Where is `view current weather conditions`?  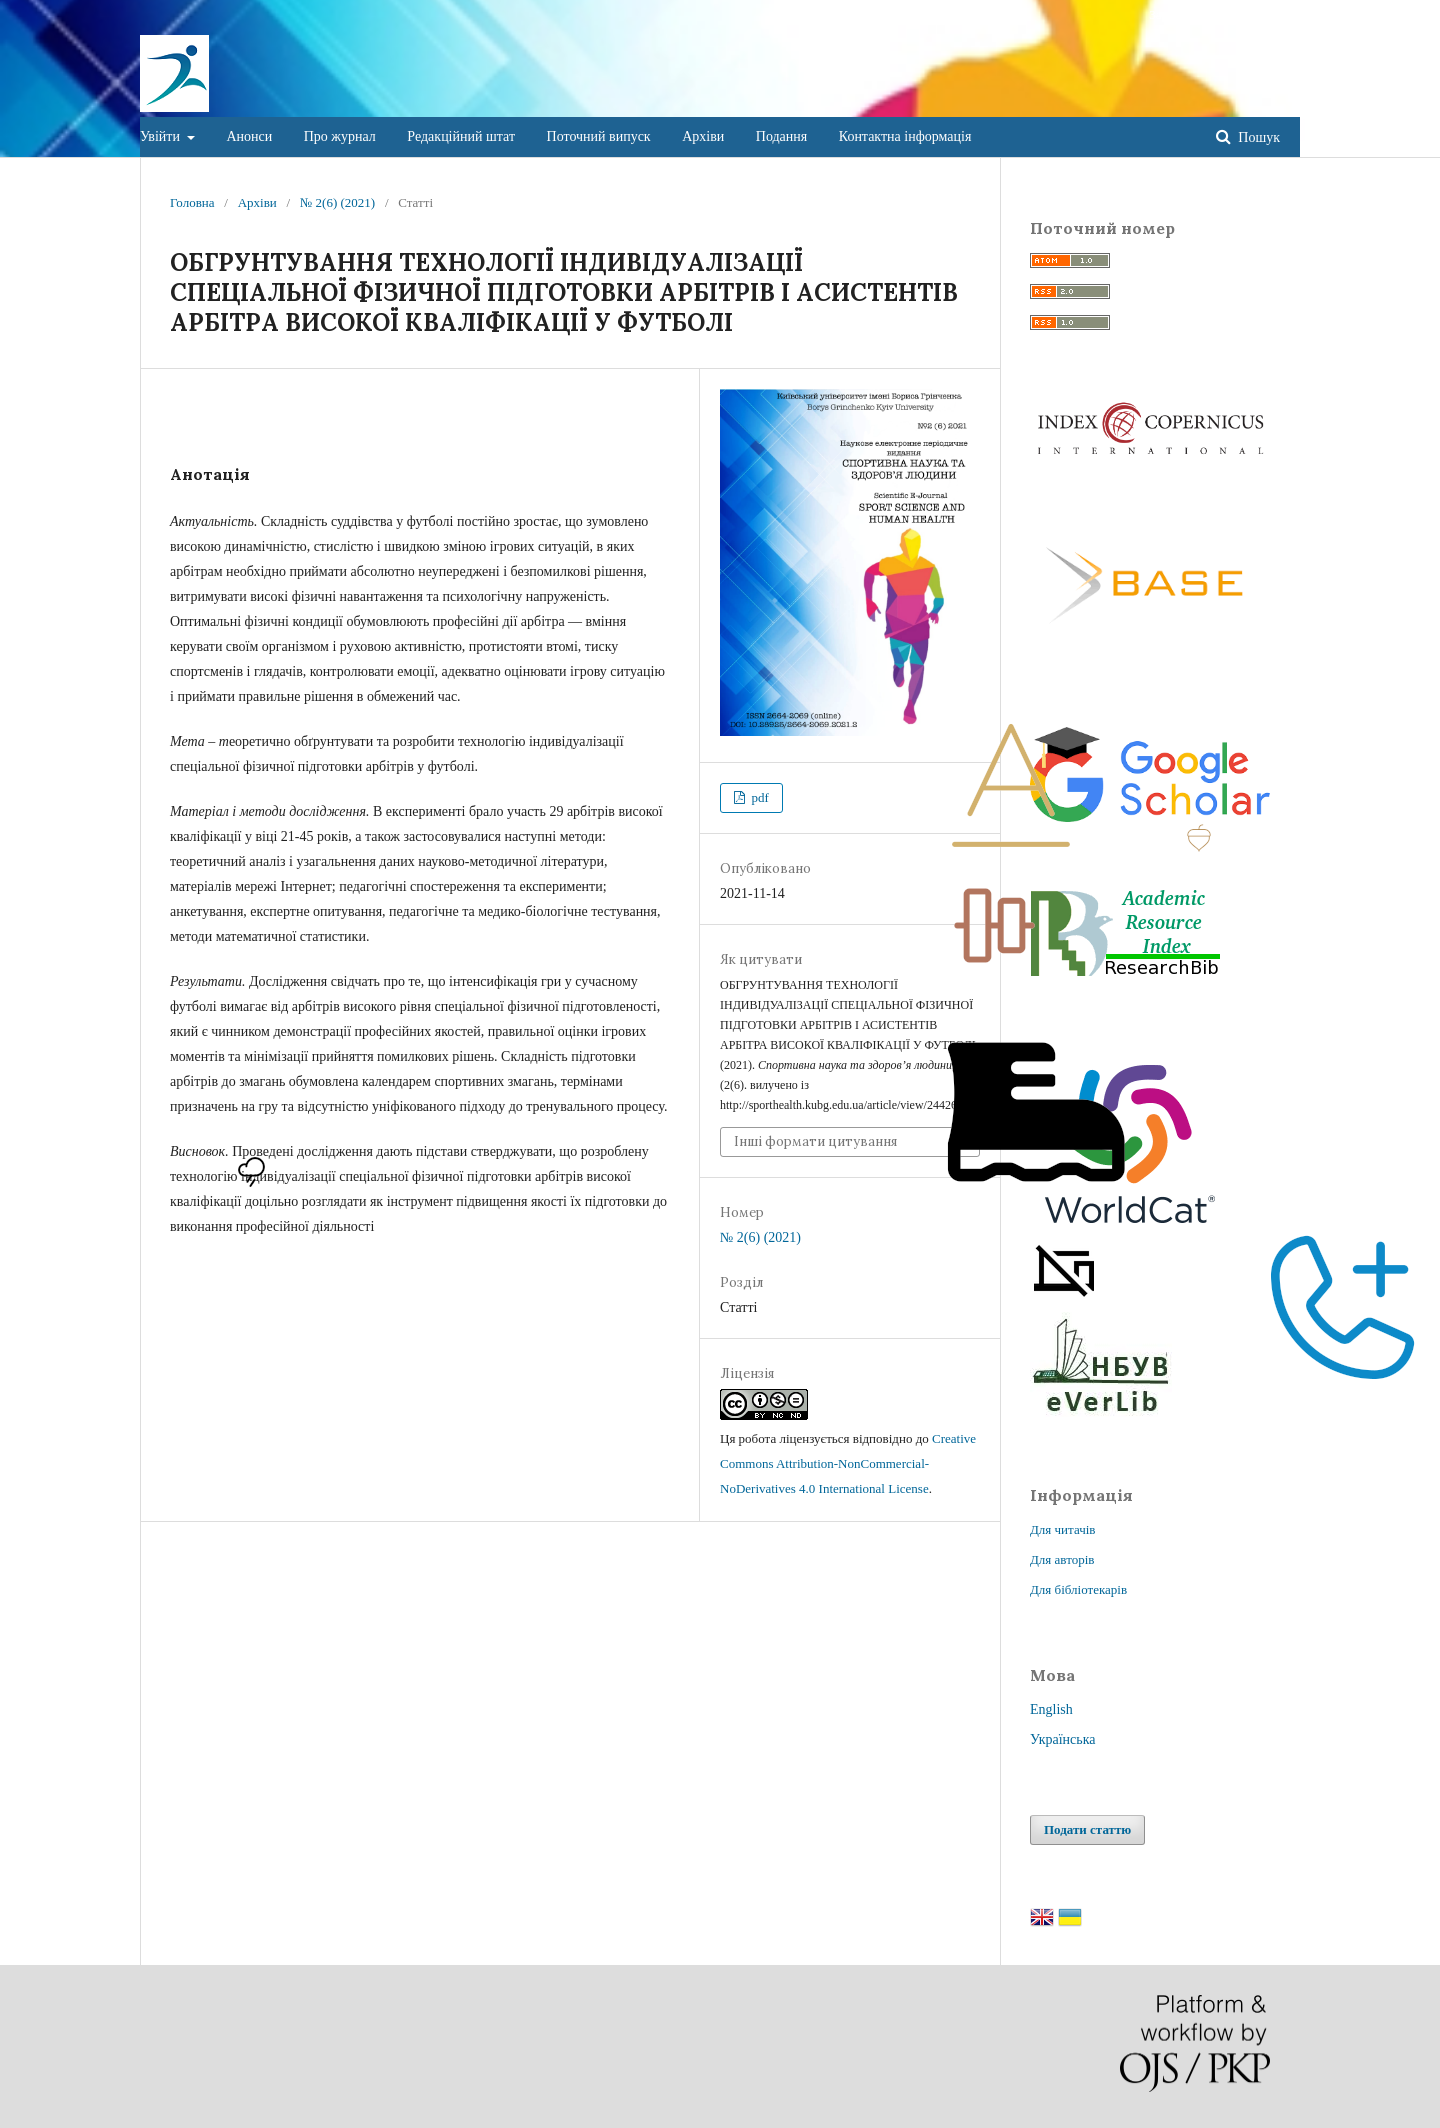
view current weather conditions is located at coordinates (251, 1171).